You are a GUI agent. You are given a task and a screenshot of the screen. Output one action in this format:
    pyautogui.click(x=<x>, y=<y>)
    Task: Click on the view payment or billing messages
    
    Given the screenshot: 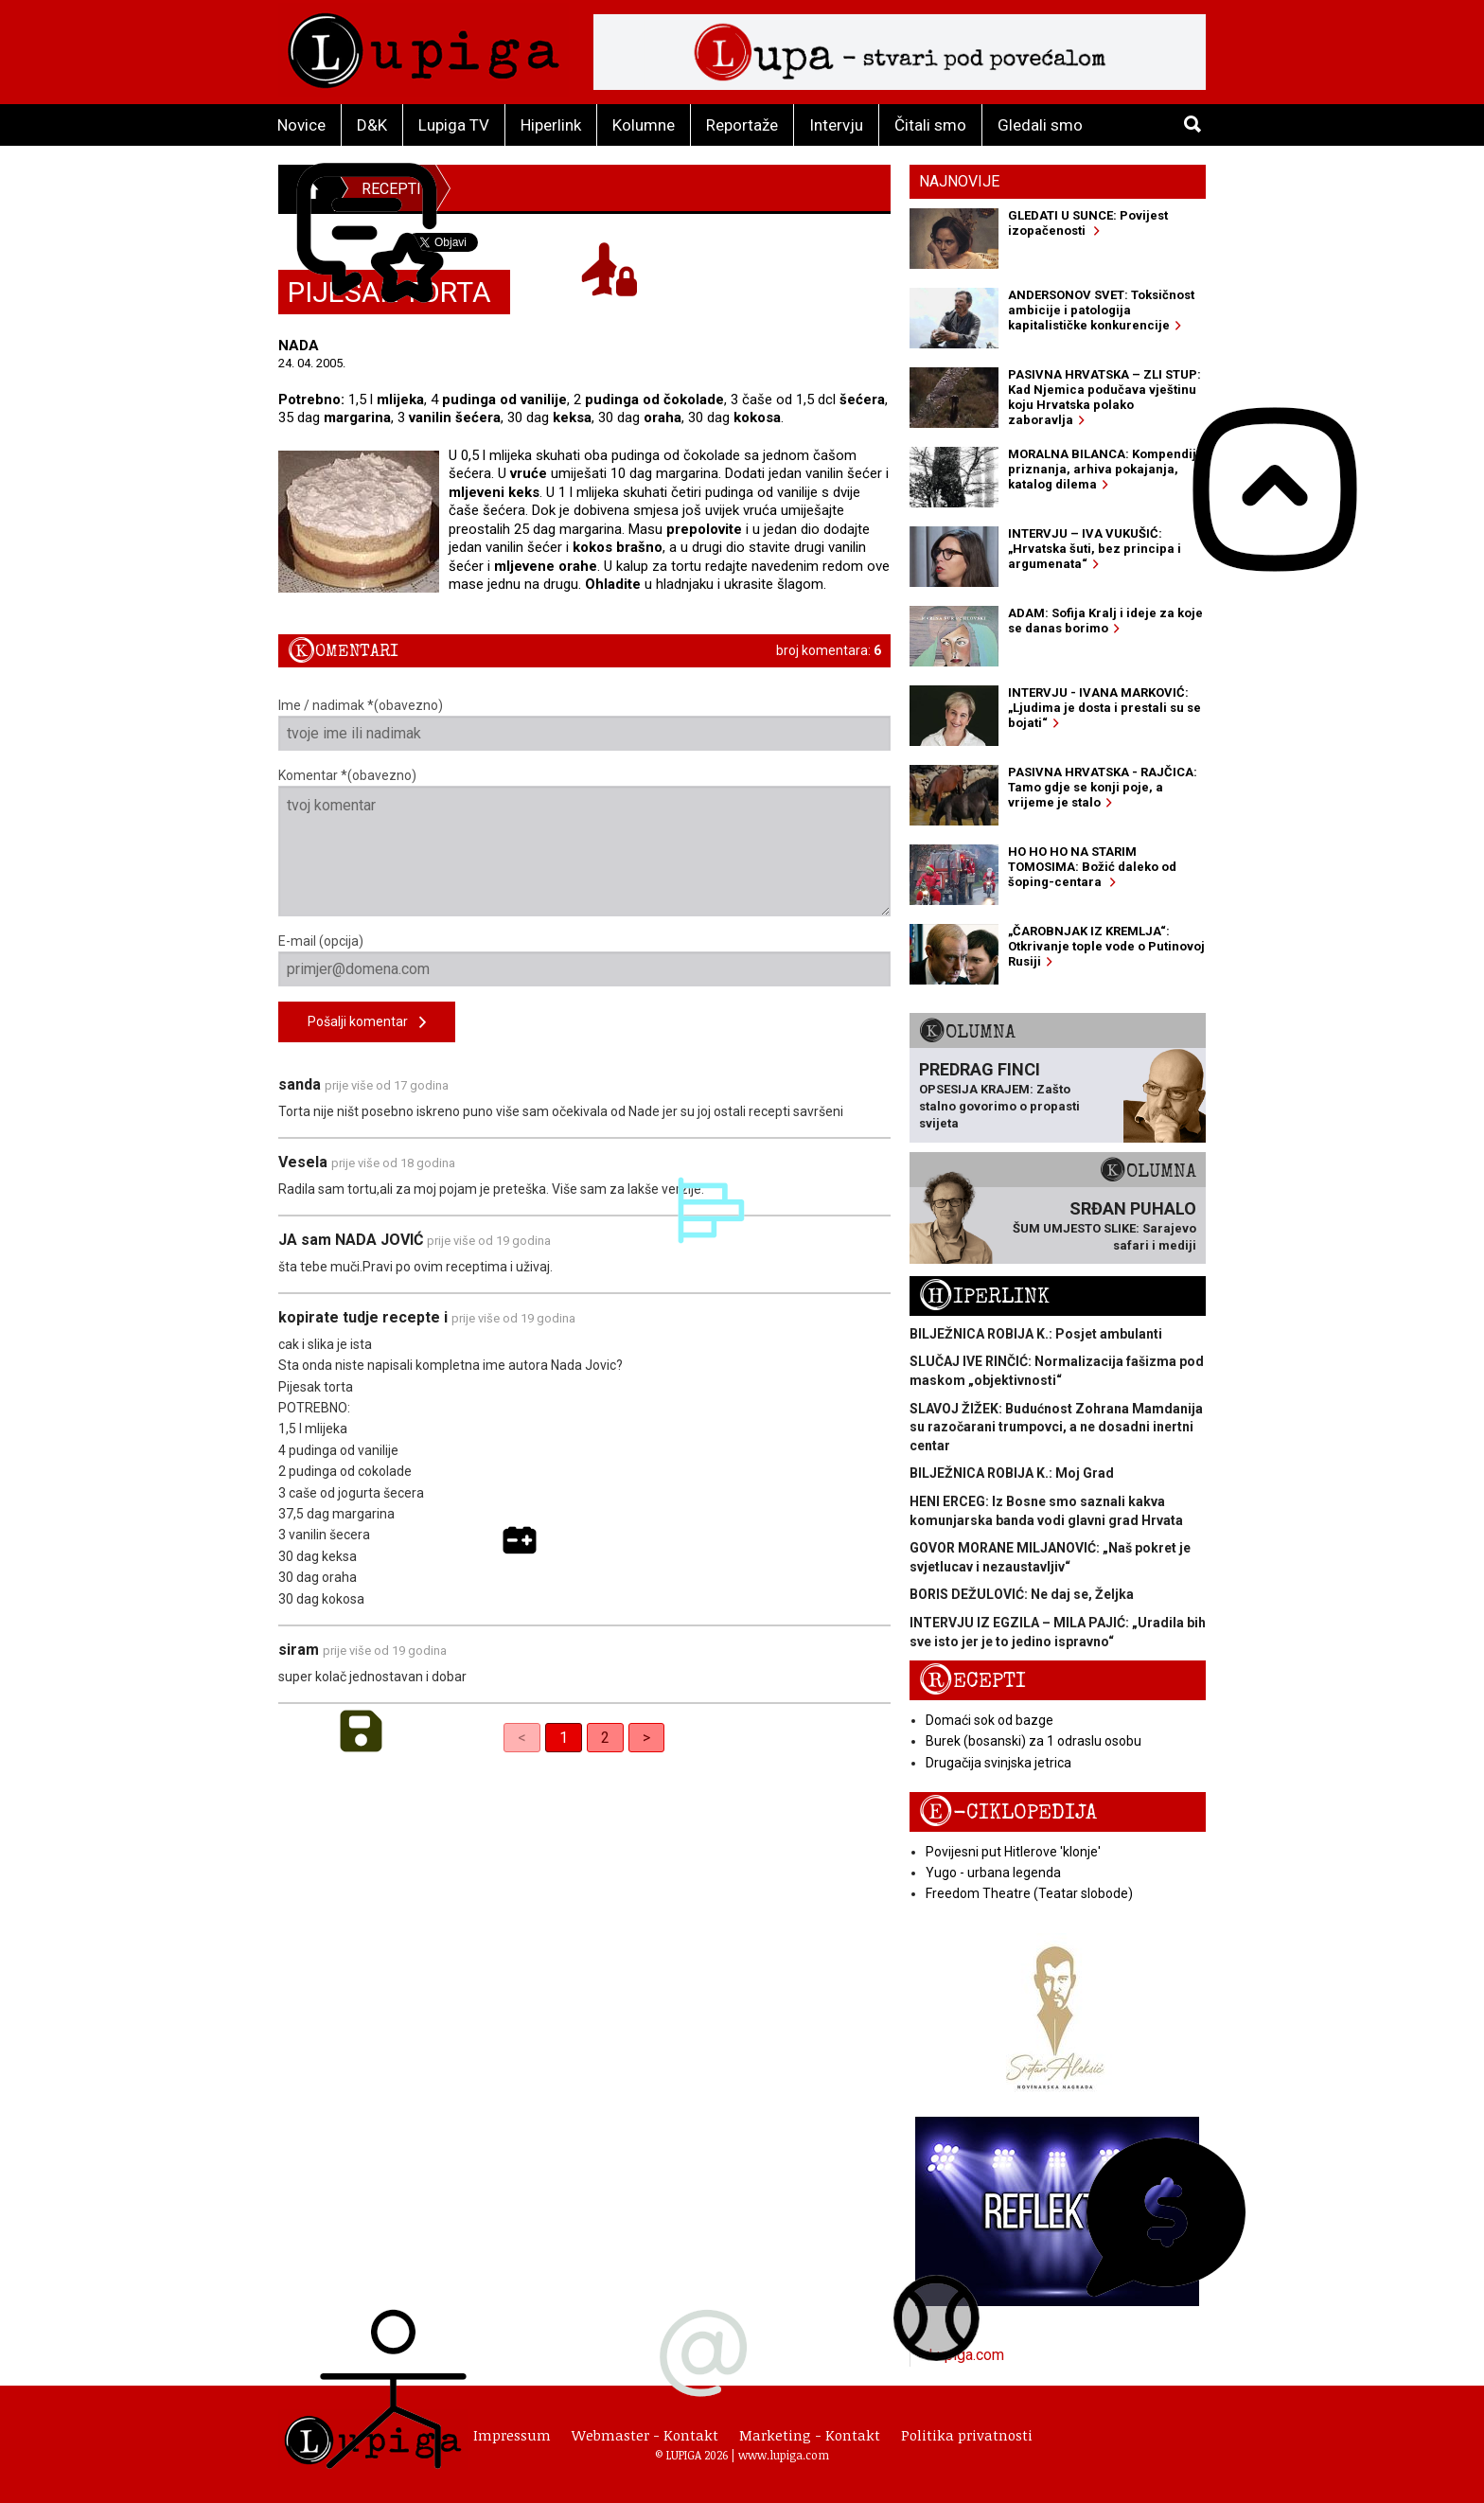 What is the action you would take?
    pyautogui.click(x=1166, y=2217)
    